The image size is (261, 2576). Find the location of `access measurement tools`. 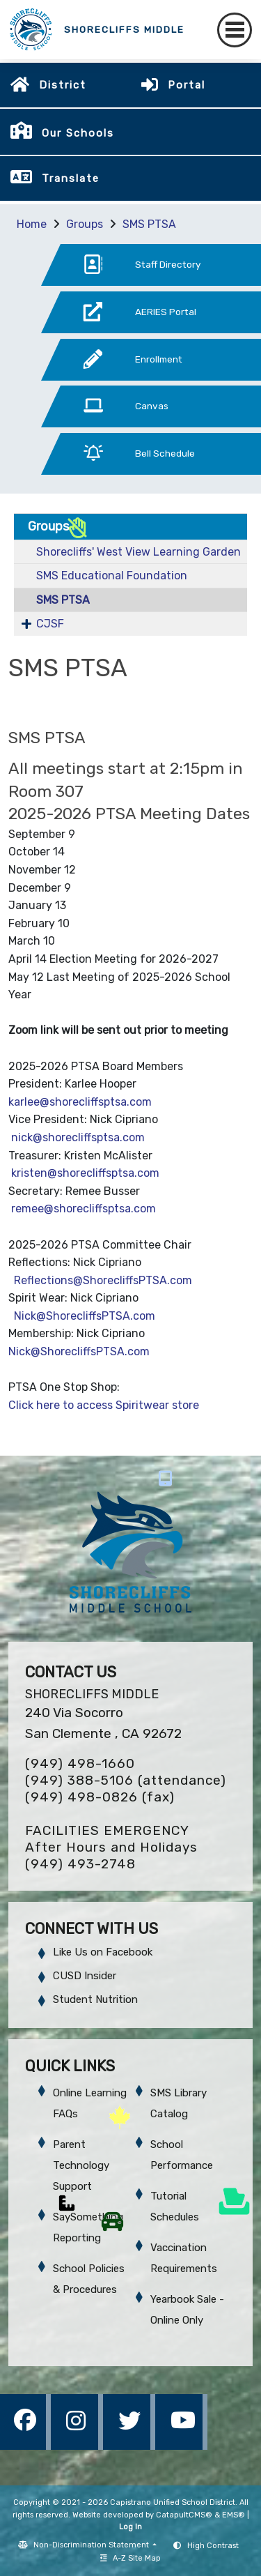

access measurement tools is located at coordinates (67, 2203).